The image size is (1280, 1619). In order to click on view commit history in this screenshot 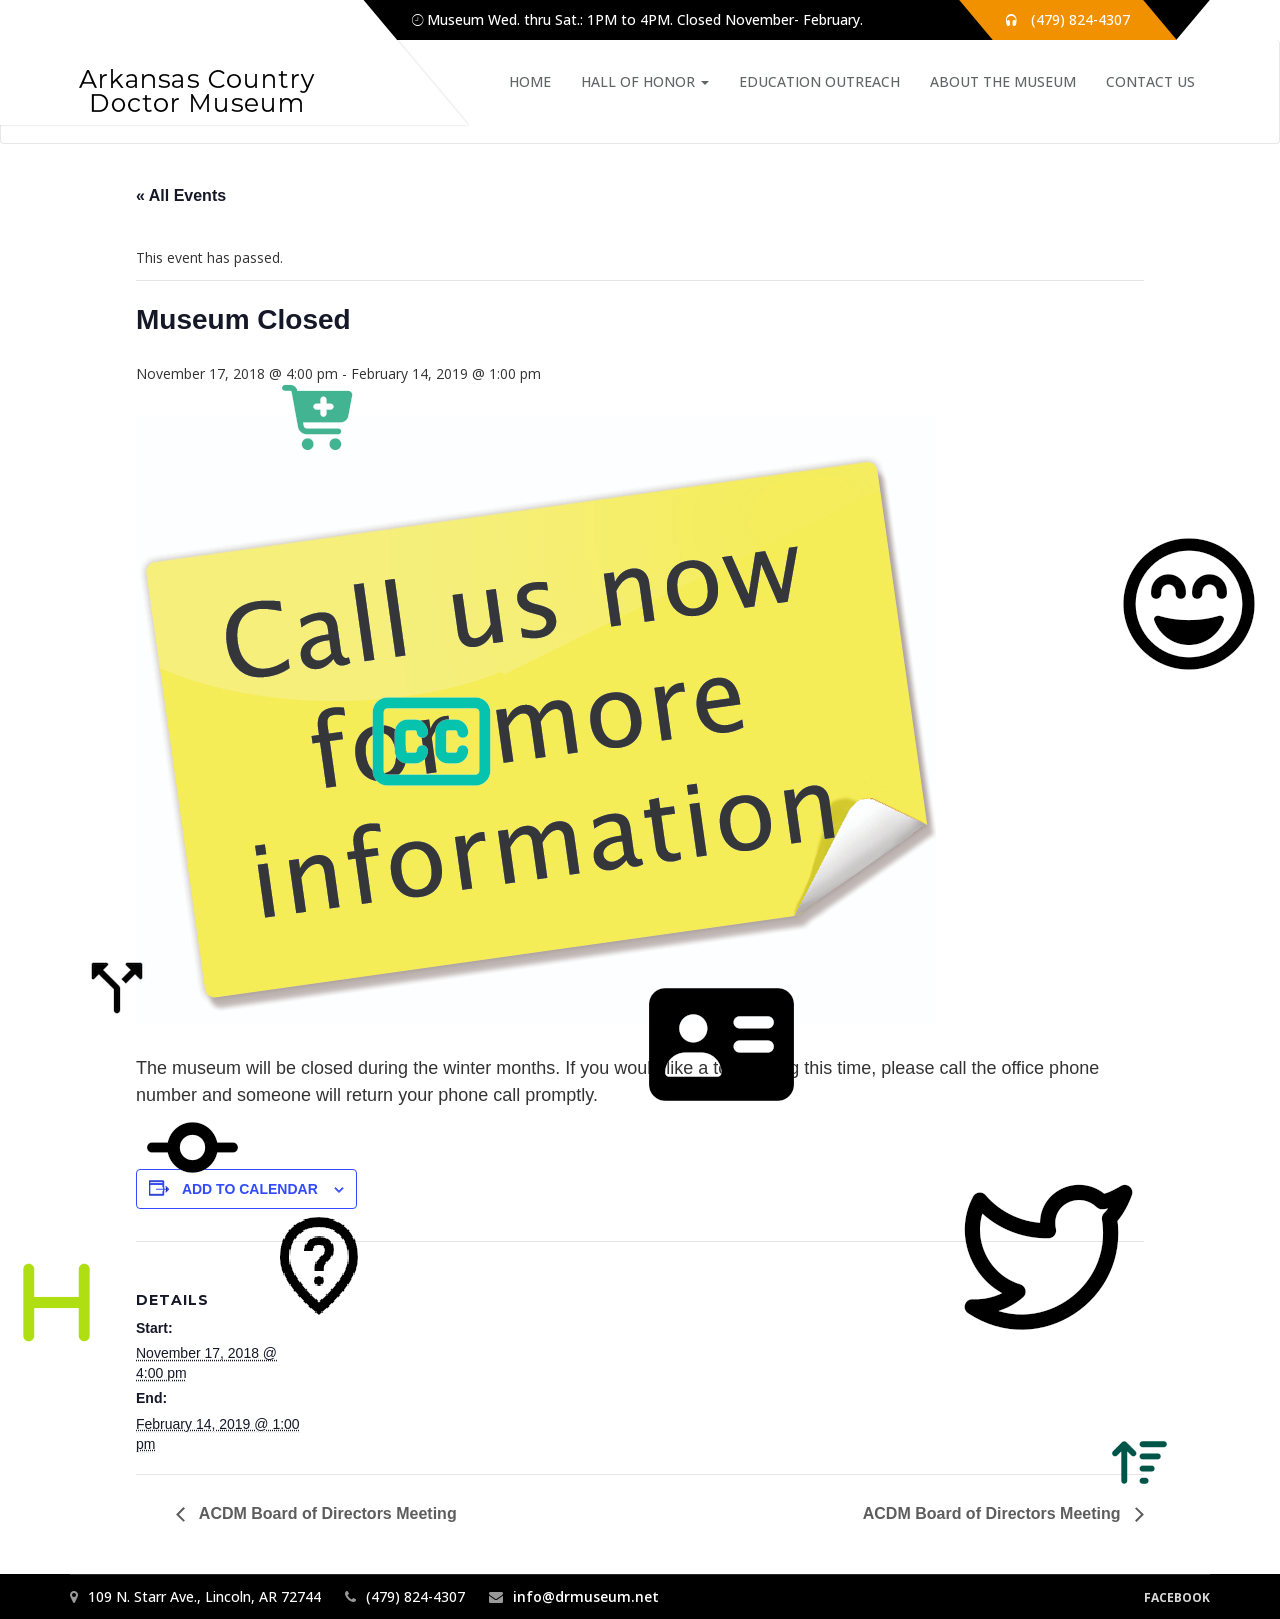, I will do `click(192, 1147)`.